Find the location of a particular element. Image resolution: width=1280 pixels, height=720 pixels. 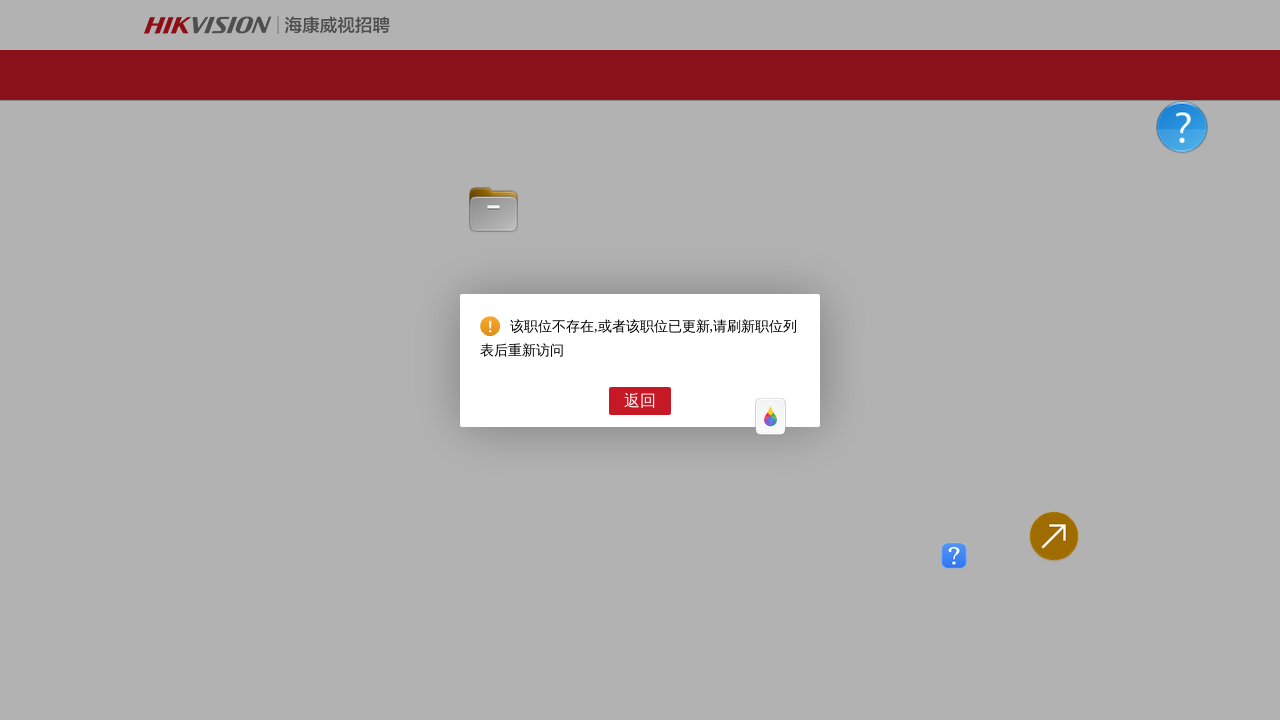

indicates a symbolic link or shortcut to another file is located at coordinates (1054, 536).